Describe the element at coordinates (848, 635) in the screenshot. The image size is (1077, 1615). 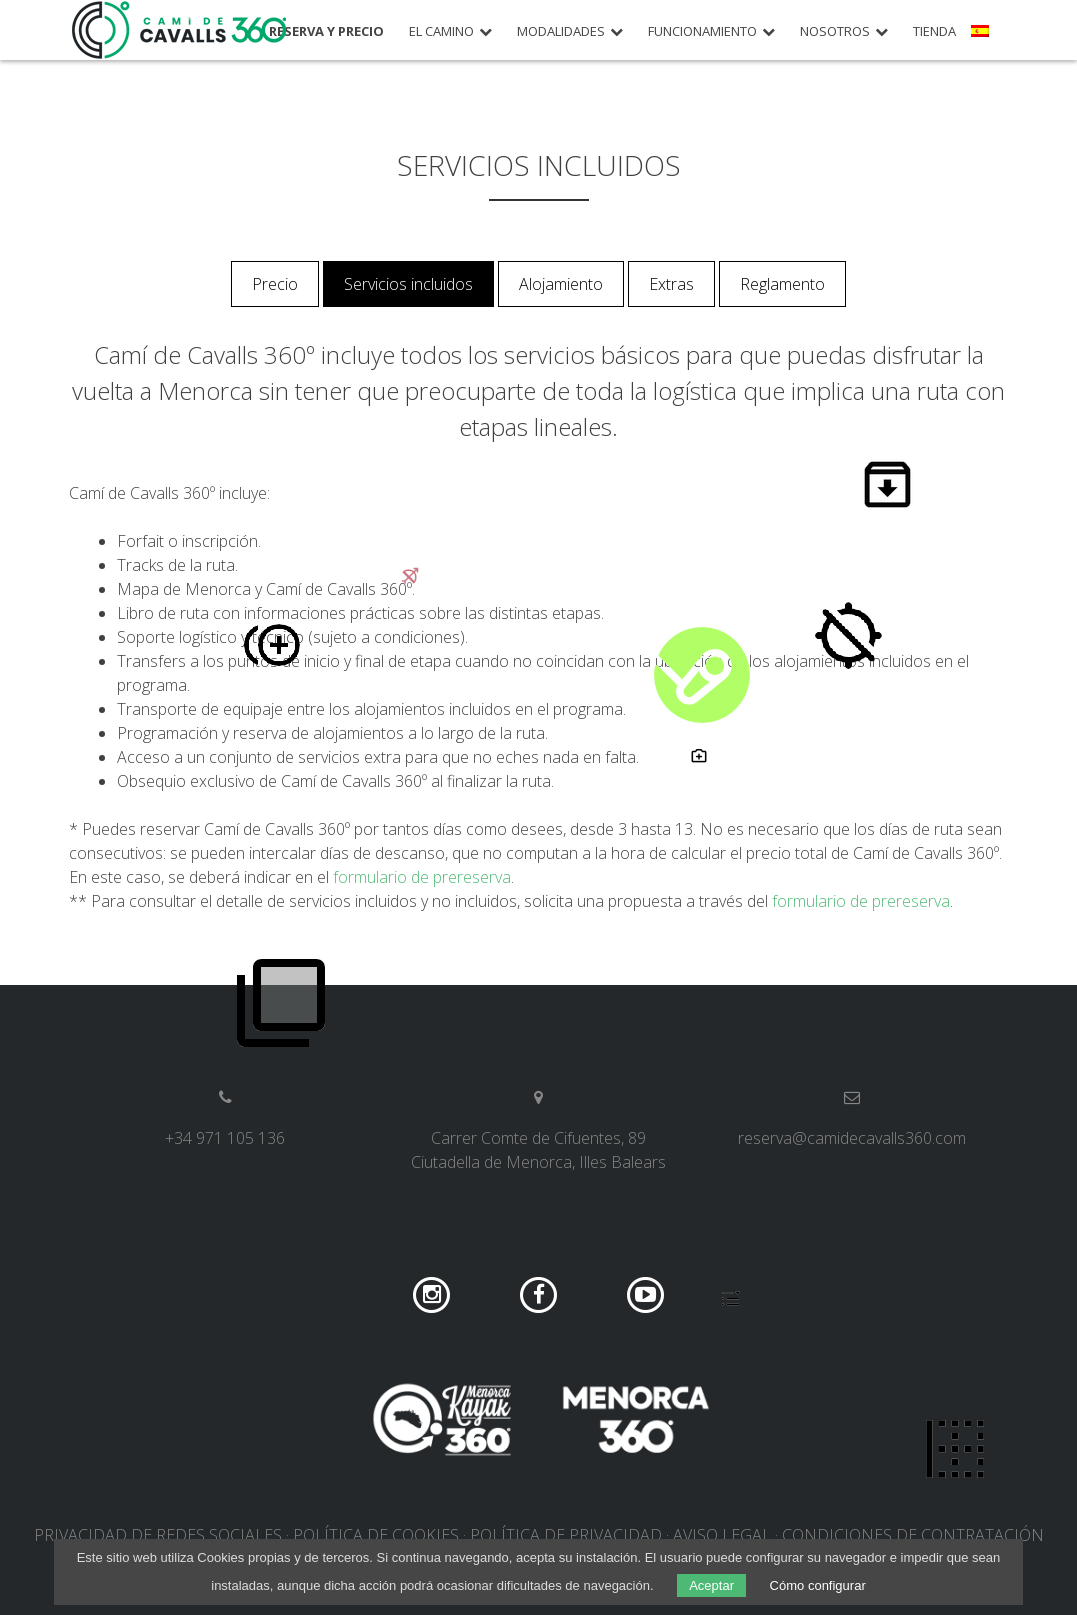
I see `GPS or location services are disabled` at that location.